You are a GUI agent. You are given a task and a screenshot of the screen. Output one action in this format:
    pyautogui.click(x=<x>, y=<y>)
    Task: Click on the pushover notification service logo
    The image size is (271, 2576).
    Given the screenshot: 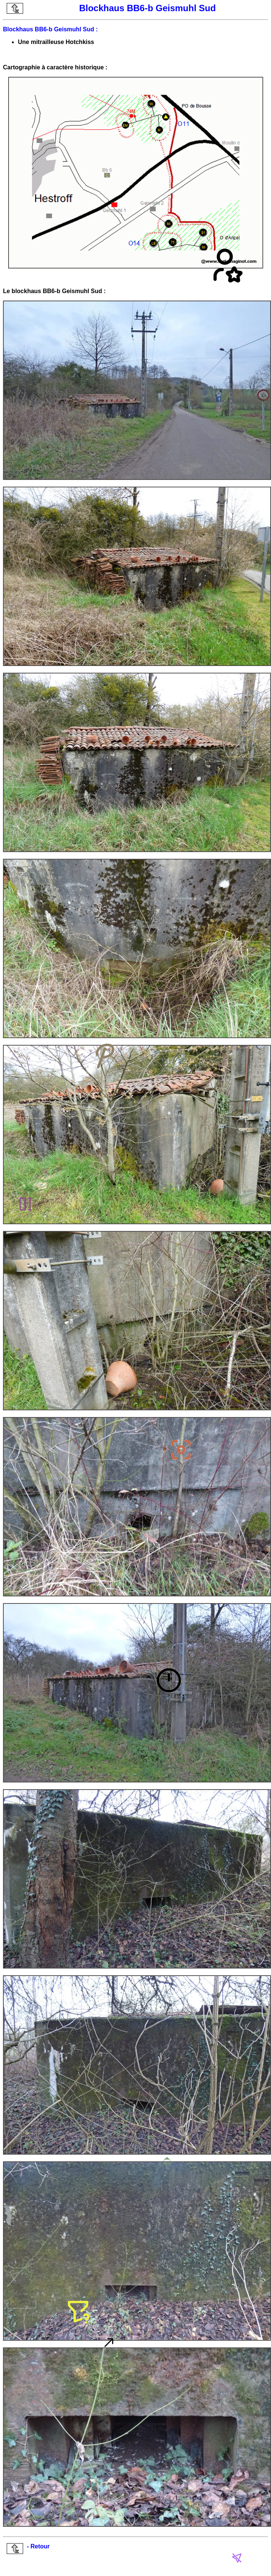 What is the action you would take?
    pyautogui.click(x=104, y=1056)
    